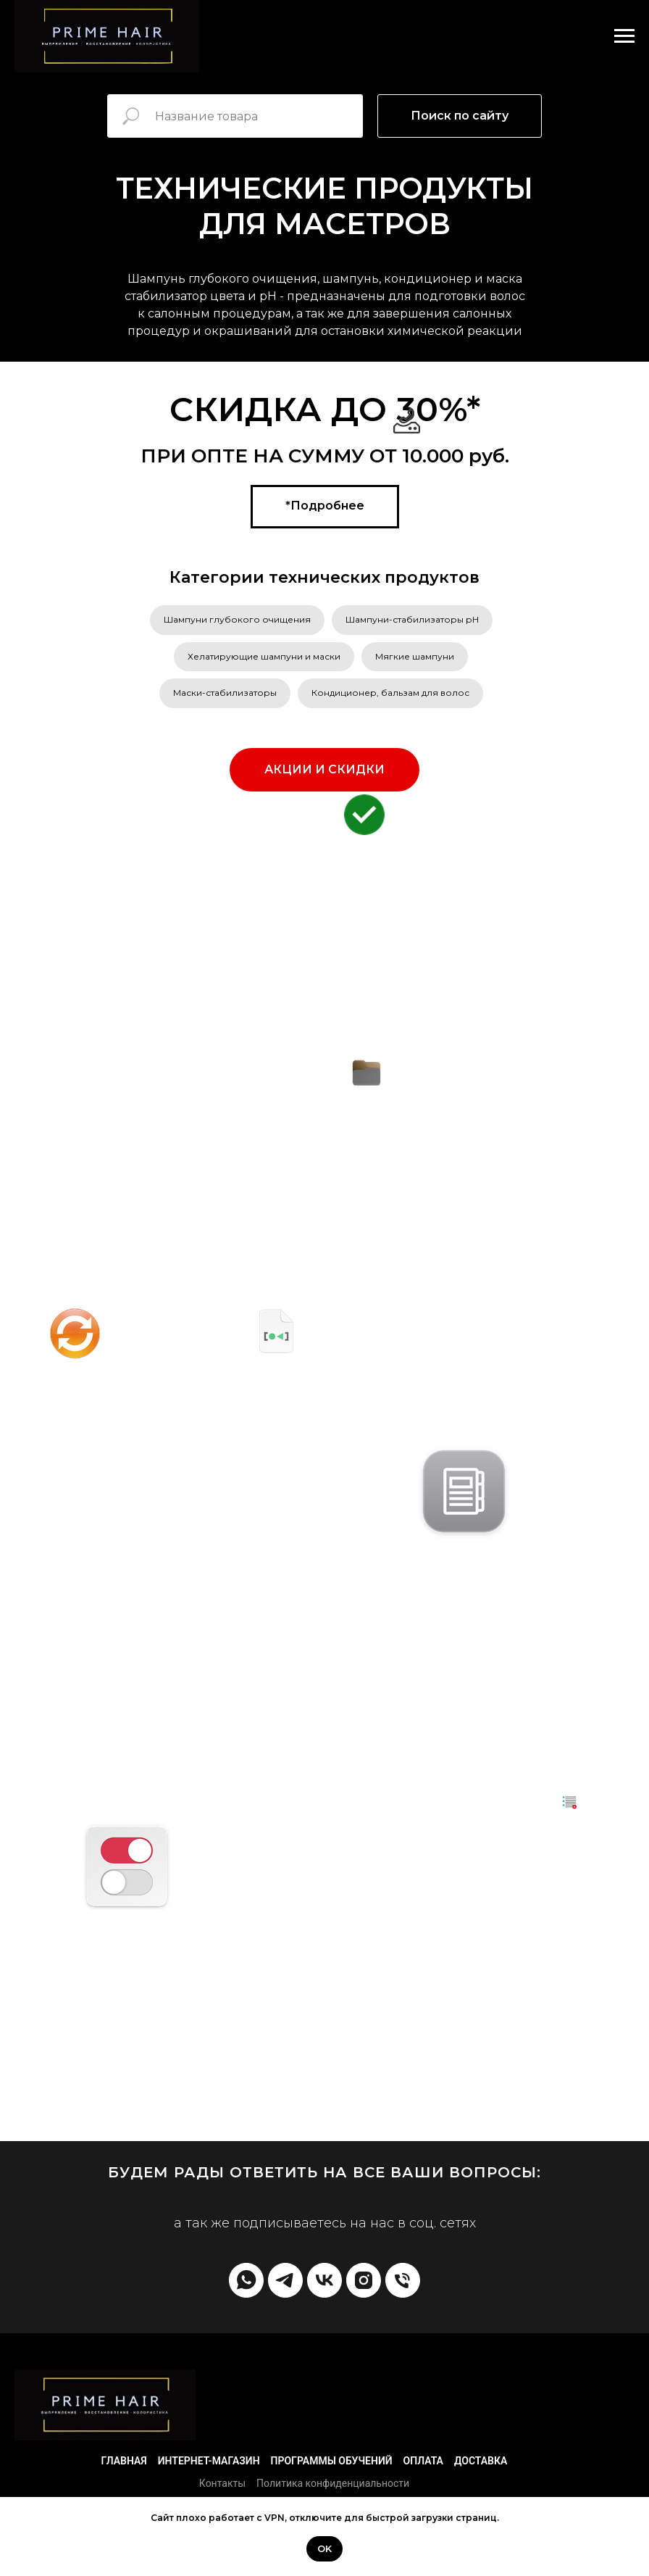 This screenshot has height=2576, width=649. I want to click on open gnome tweaks to customize desktop settings, so click(127, 1866).